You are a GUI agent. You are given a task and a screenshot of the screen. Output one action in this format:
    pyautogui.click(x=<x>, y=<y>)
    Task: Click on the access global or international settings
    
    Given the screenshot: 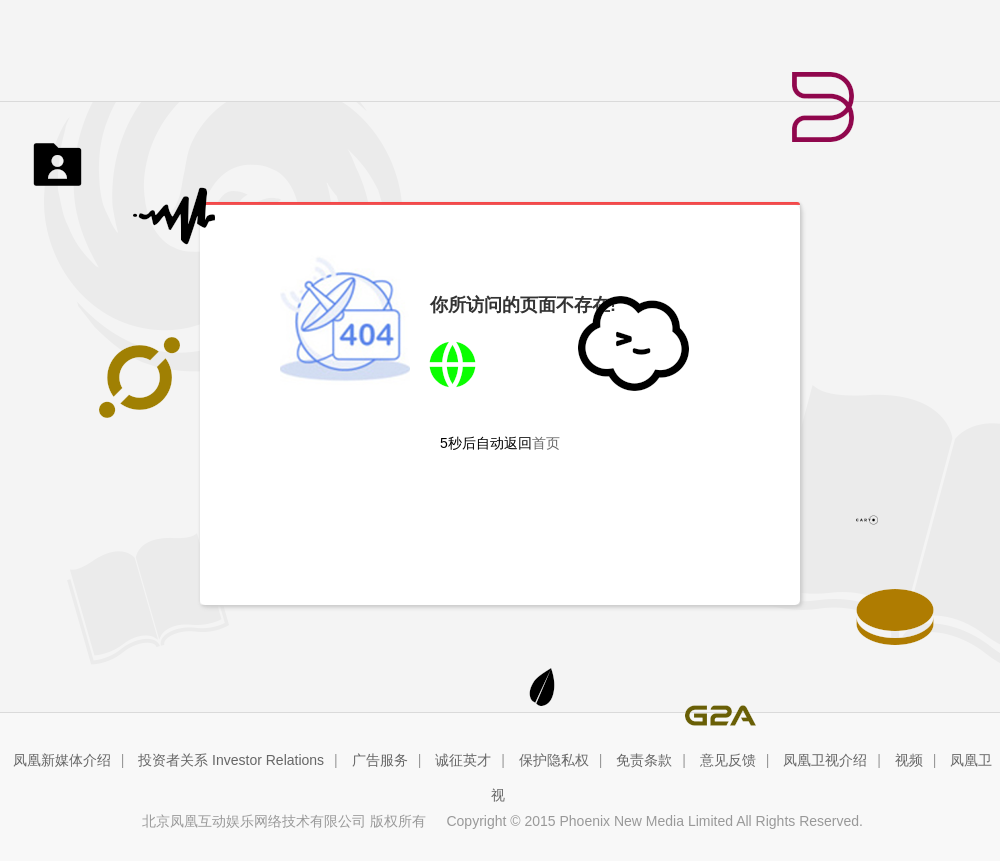 What is the action you would take?
    pyautogui.click(x=452, y=364)
    